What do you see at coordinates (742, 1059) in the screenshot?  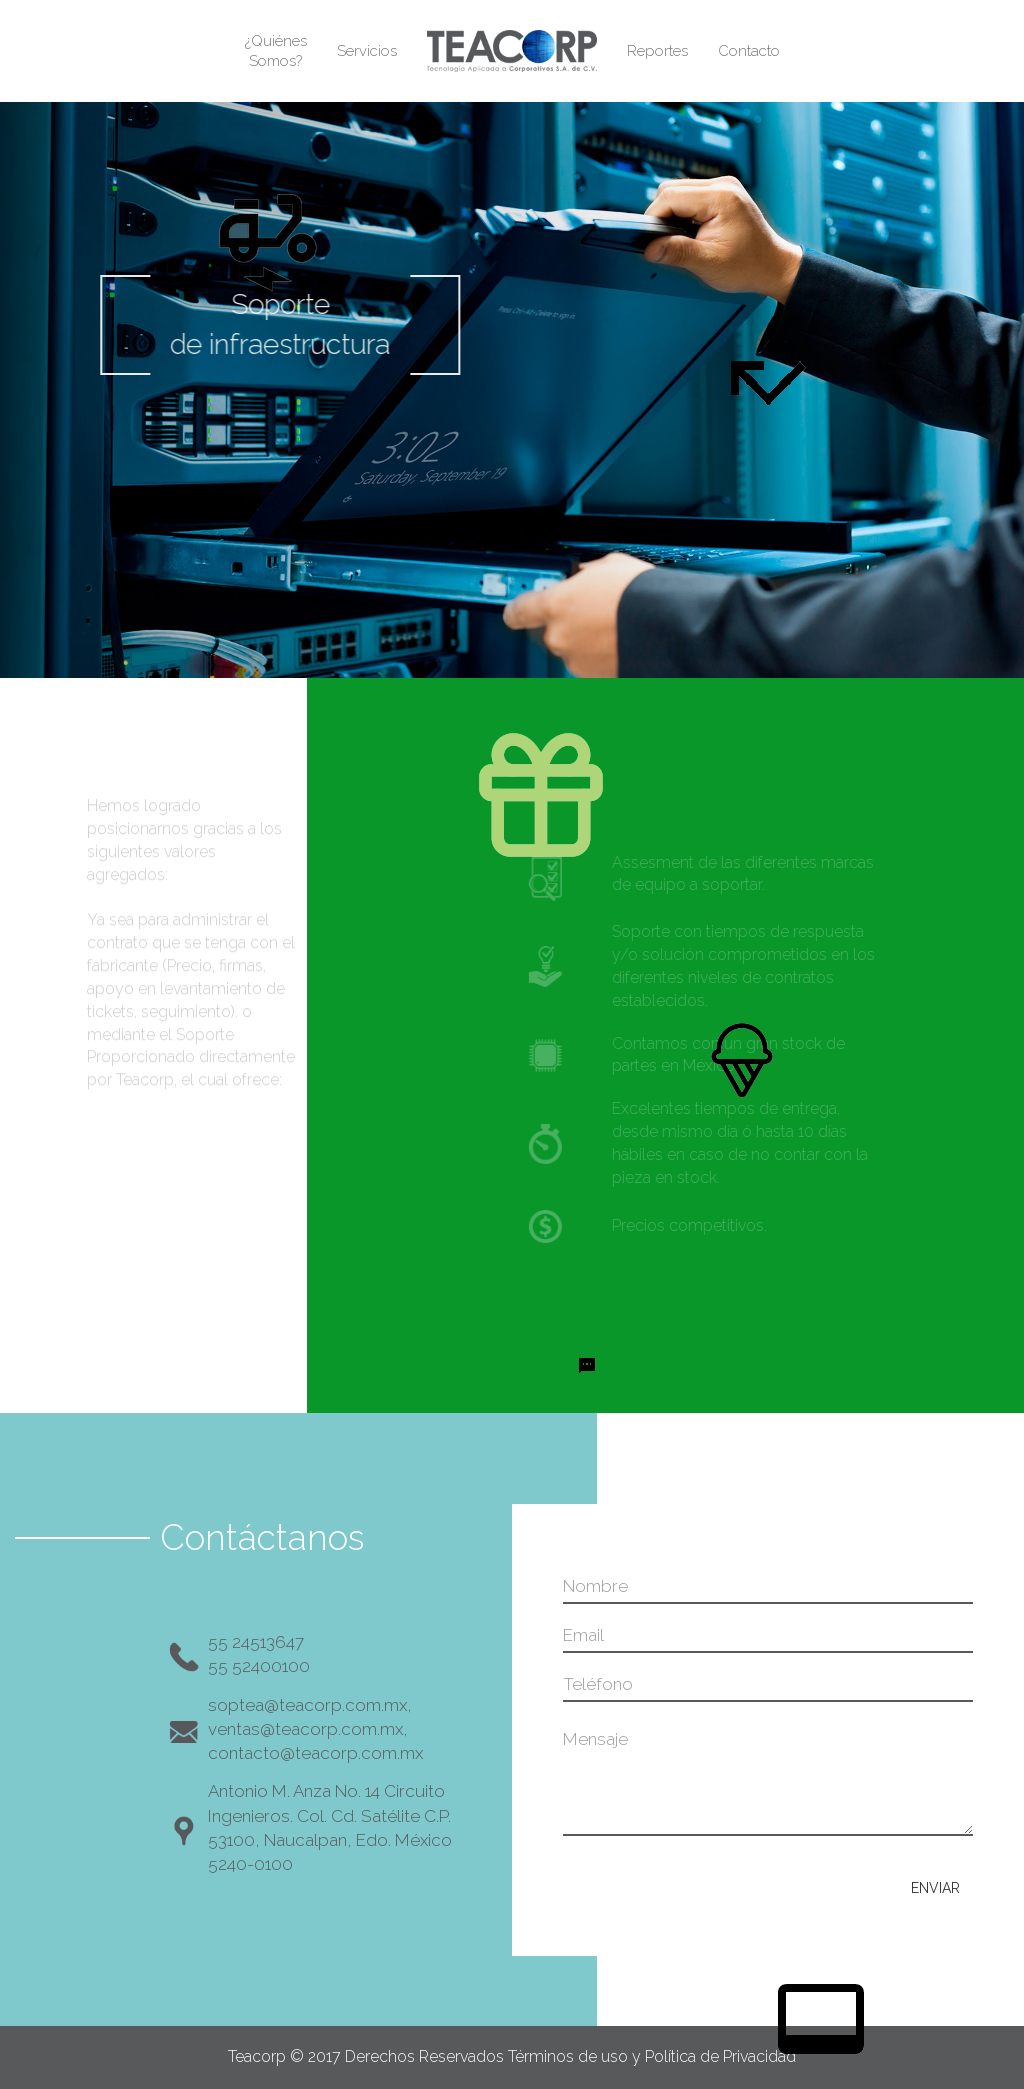 I see `browse desserts or sweet treats` at bounding box center [742, 1059].